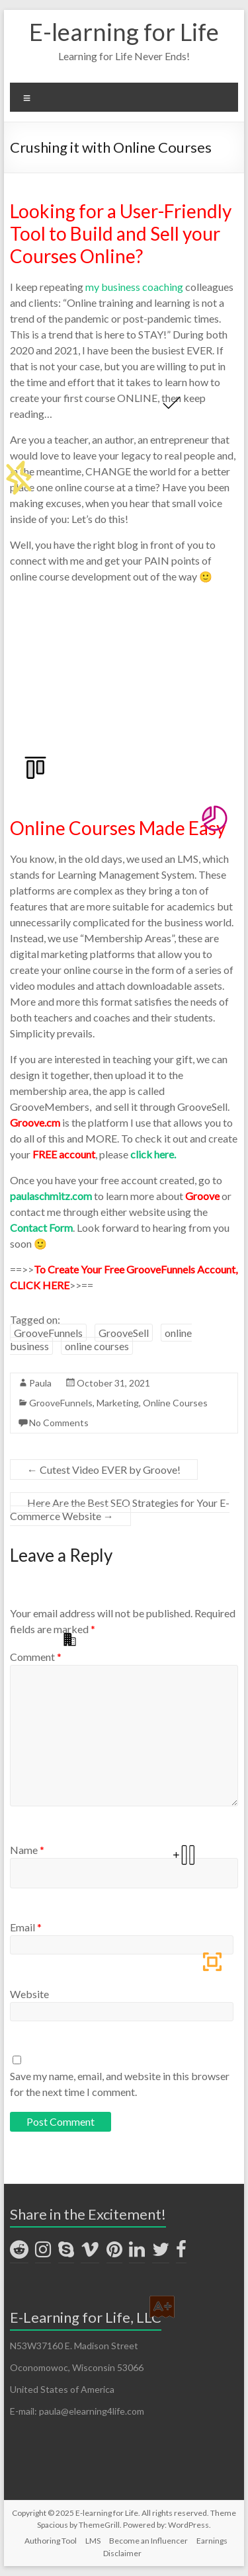  What do you see at coordinates (171, 402) in the screenshot?
I see `confirm or complete an action` at bounding box center [171, 402].